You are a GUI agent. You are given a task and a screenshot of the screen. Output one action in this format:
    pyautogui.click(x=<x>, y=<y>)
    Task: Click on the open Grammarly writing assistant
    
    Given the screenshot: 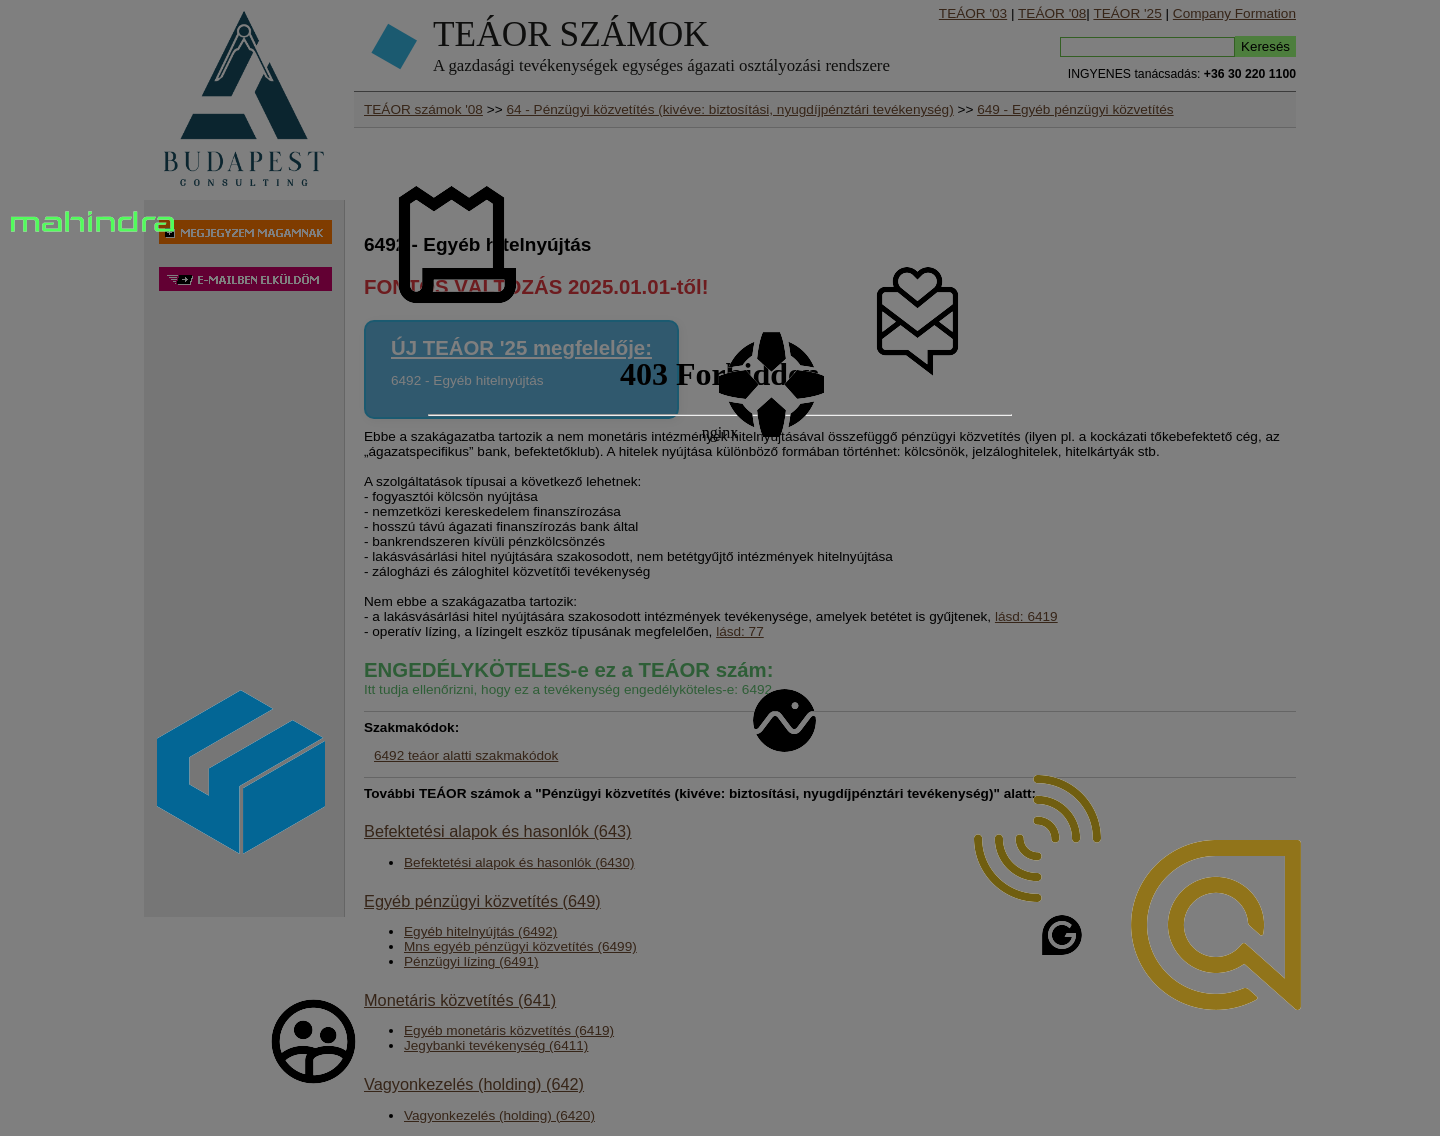 What is the action you would take?
    pyautogui.click(x=1062, y=935)
    